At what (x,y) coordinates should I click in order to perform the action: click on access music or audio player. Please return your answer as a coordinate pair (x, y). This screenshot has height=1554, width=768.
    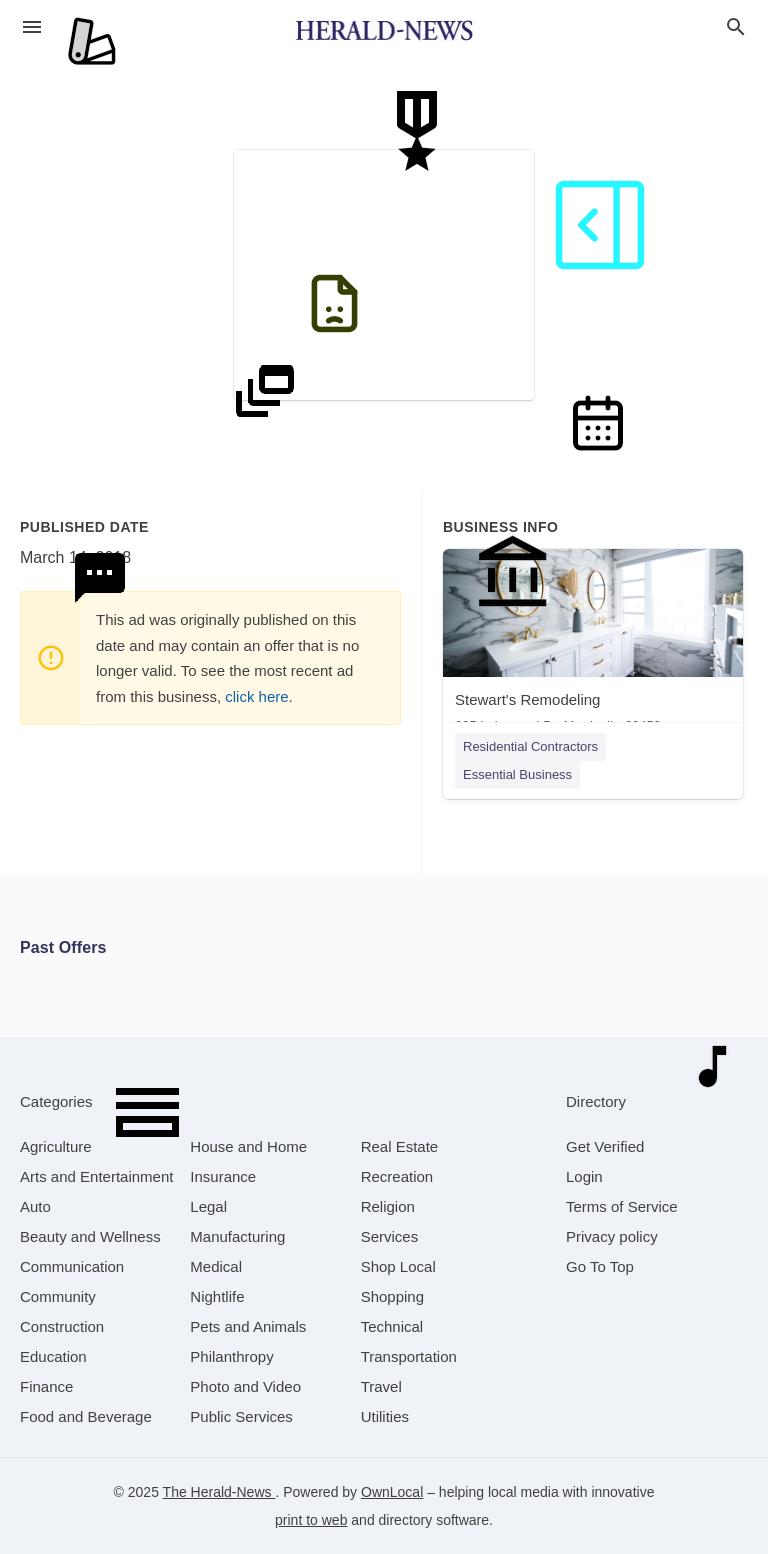
    Looking at the image, I should click on (712, 1066).